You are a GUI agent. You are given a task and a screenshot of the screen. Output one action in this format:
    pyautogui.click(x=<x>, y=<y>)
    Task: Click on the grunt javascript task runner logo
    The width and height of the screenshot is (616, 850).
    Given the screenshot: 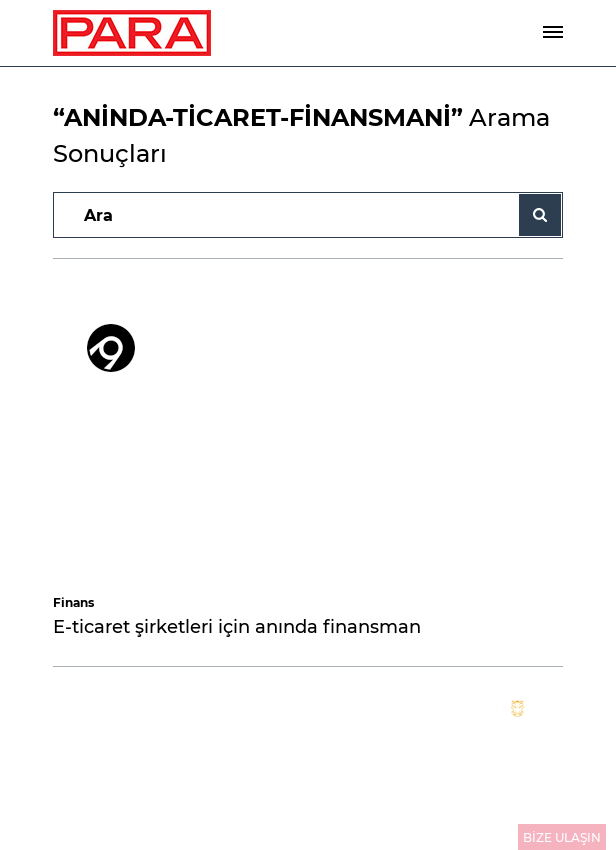 What is the action you would take?
    pyautogui.click(x=517, y=708)
    